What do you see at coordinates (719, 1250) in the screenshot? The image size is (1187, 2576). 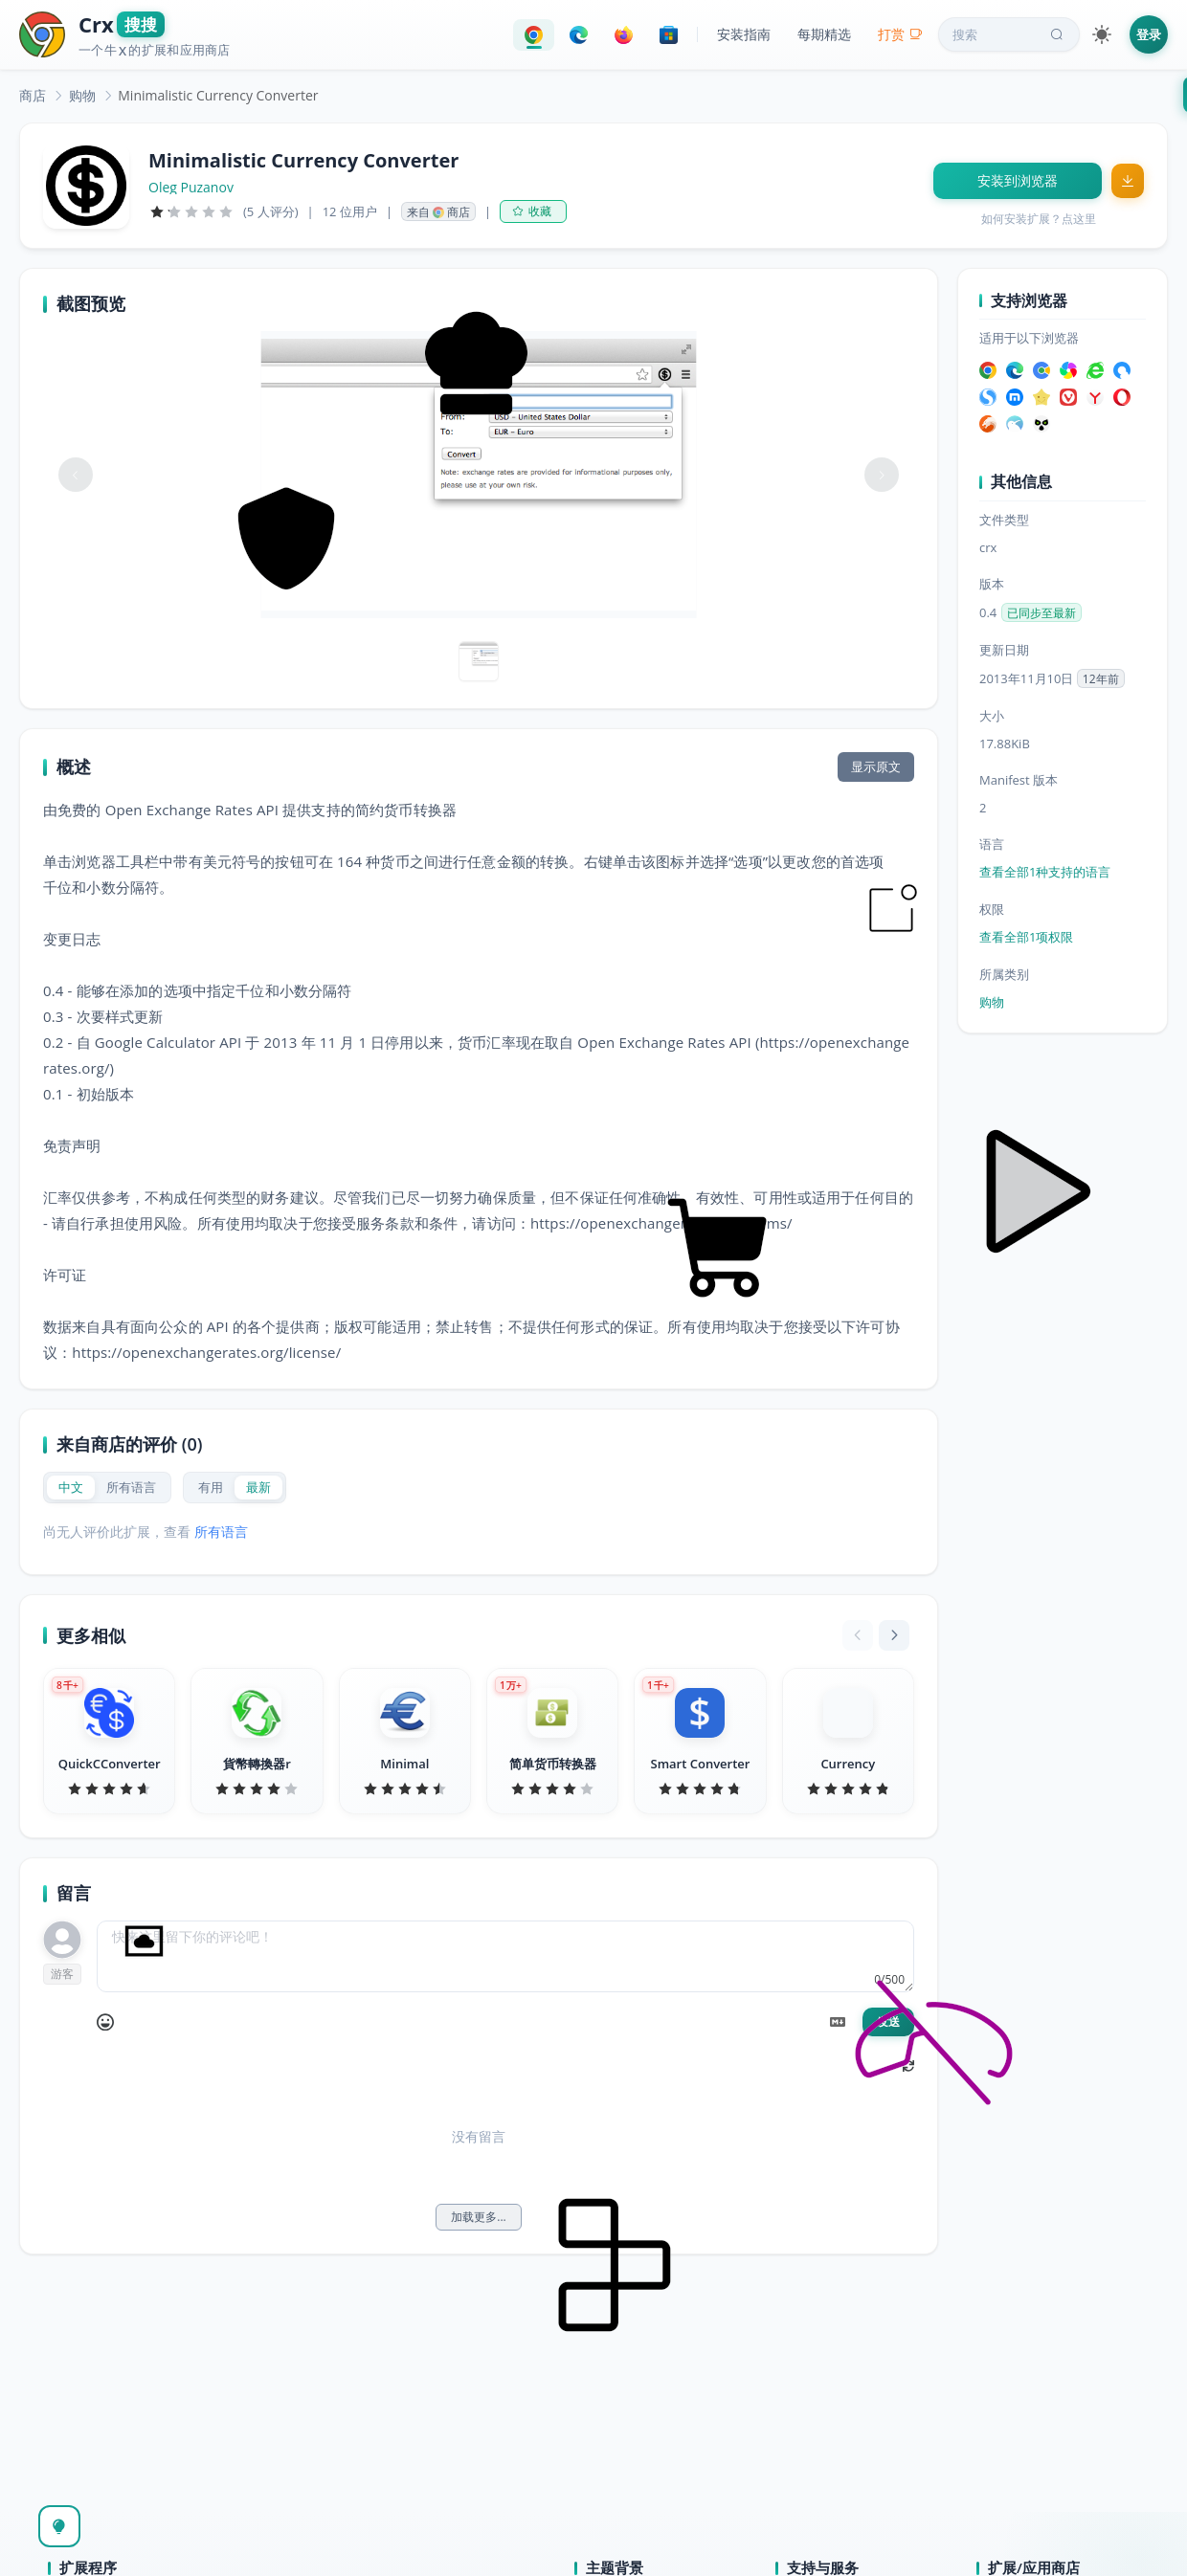 I see `view your shopping cart` at bounding box center [719, 1250].